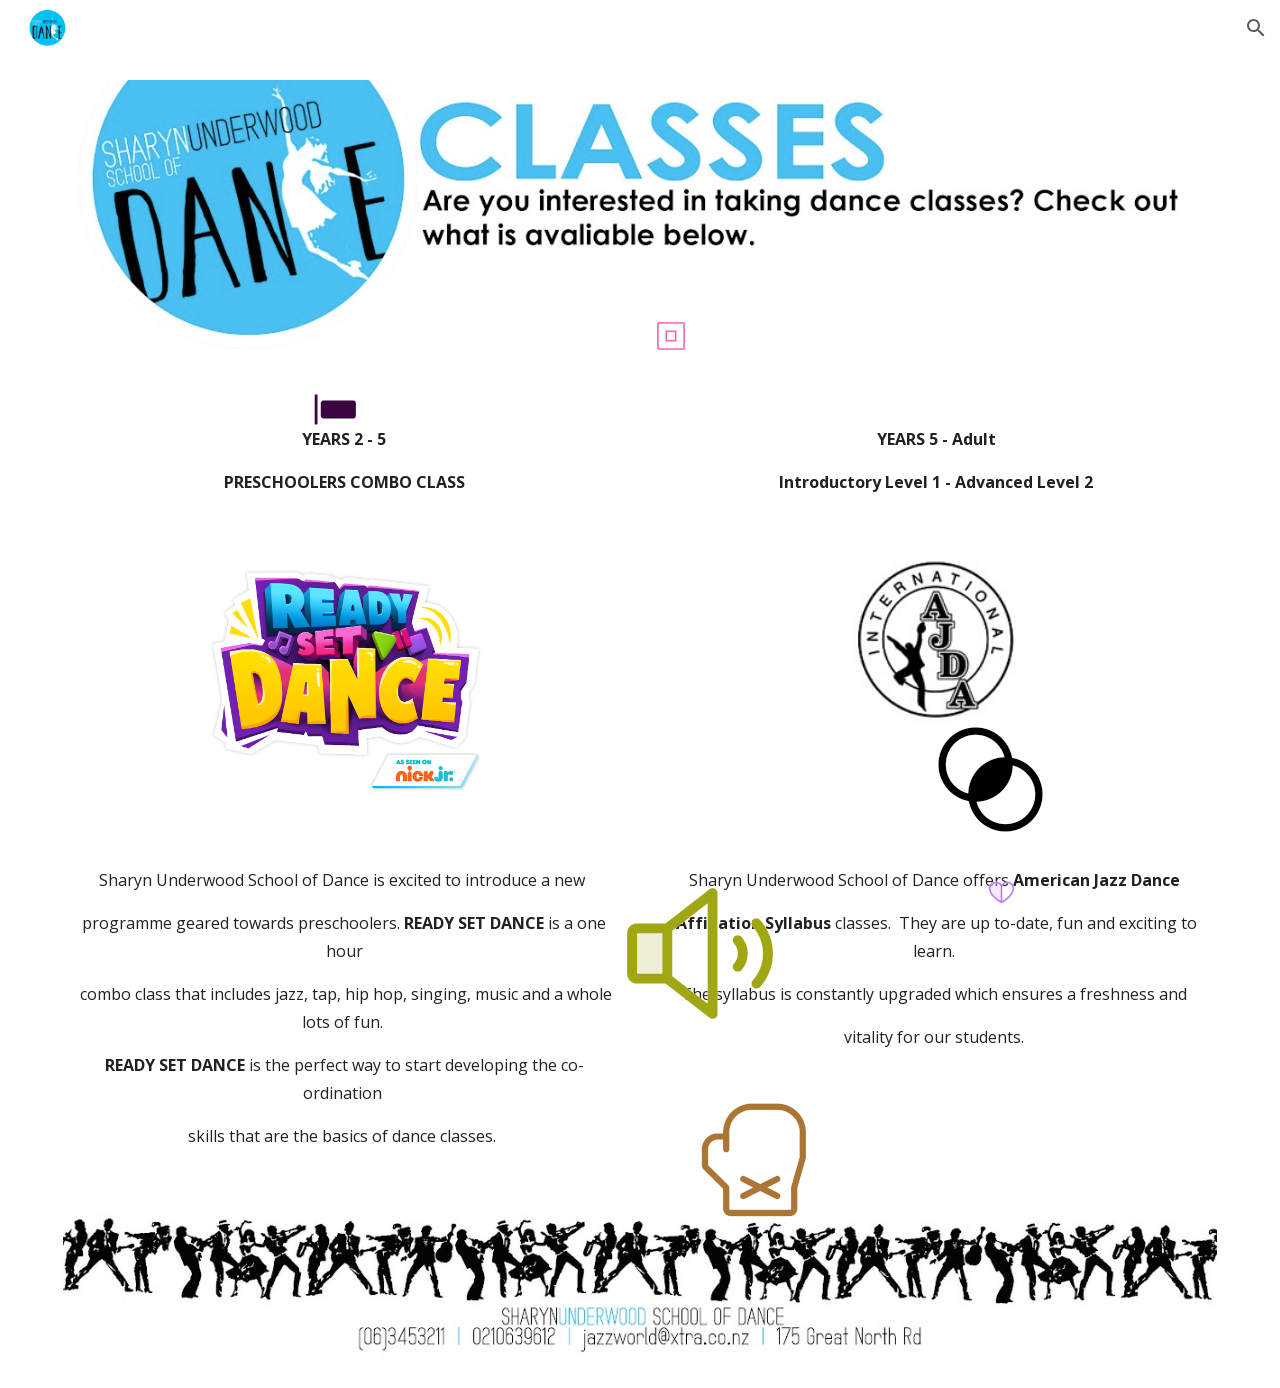 The width and height of the screenshot is (1280, 1388). I want to click on adjust volume to high, so click(697, 953).